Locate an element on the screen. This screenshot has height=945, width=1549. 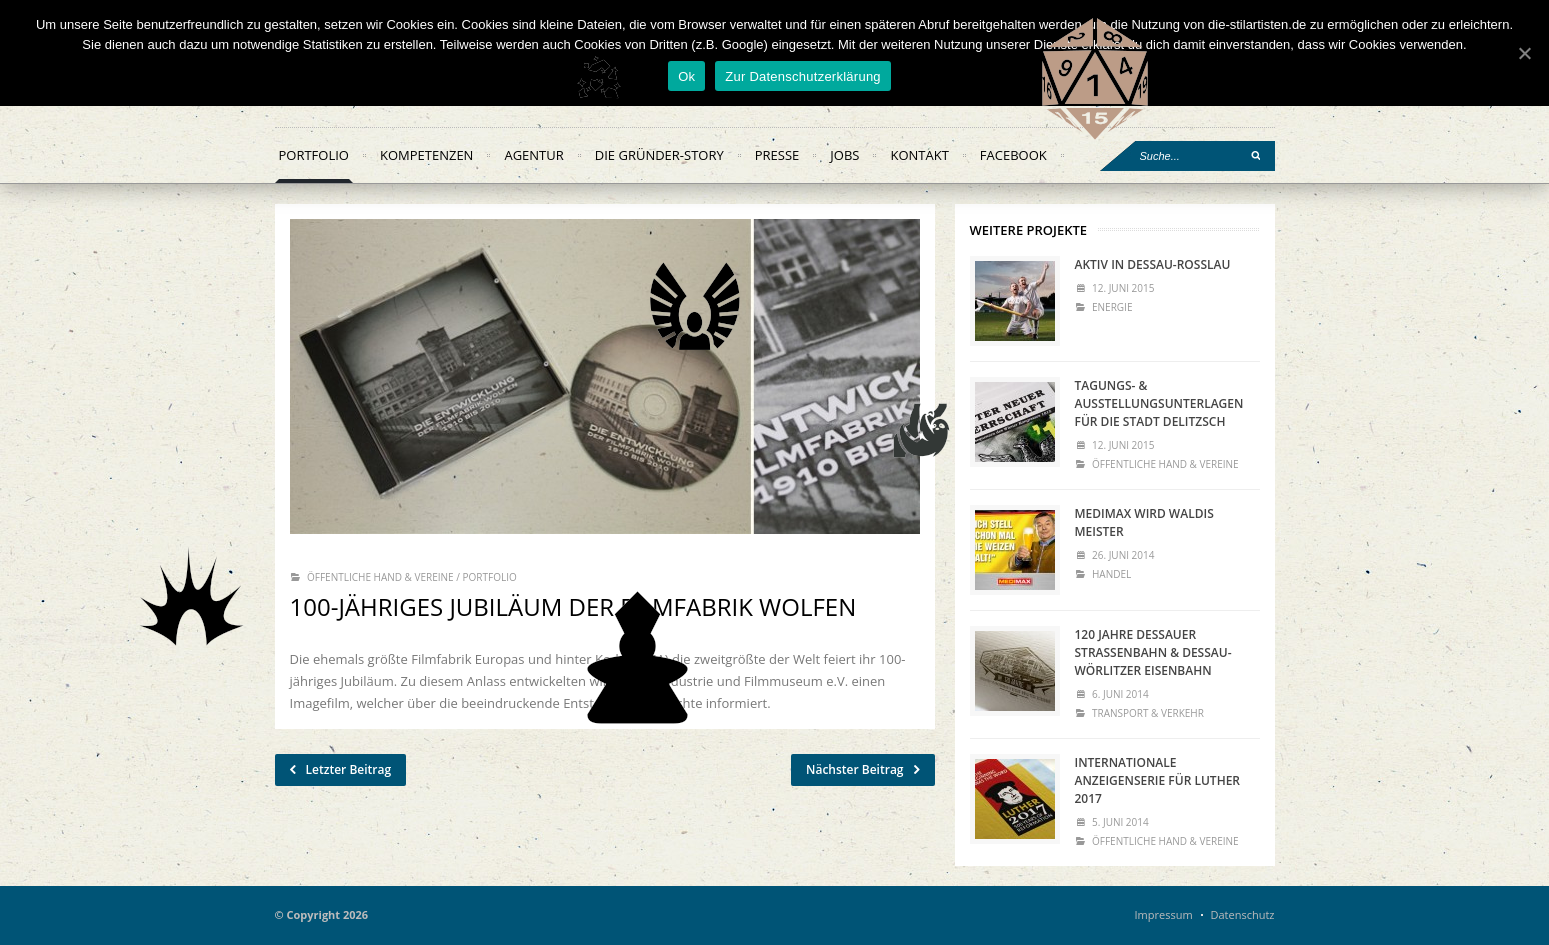
sloth character or mascot icon is located at coordinates (921, 430).